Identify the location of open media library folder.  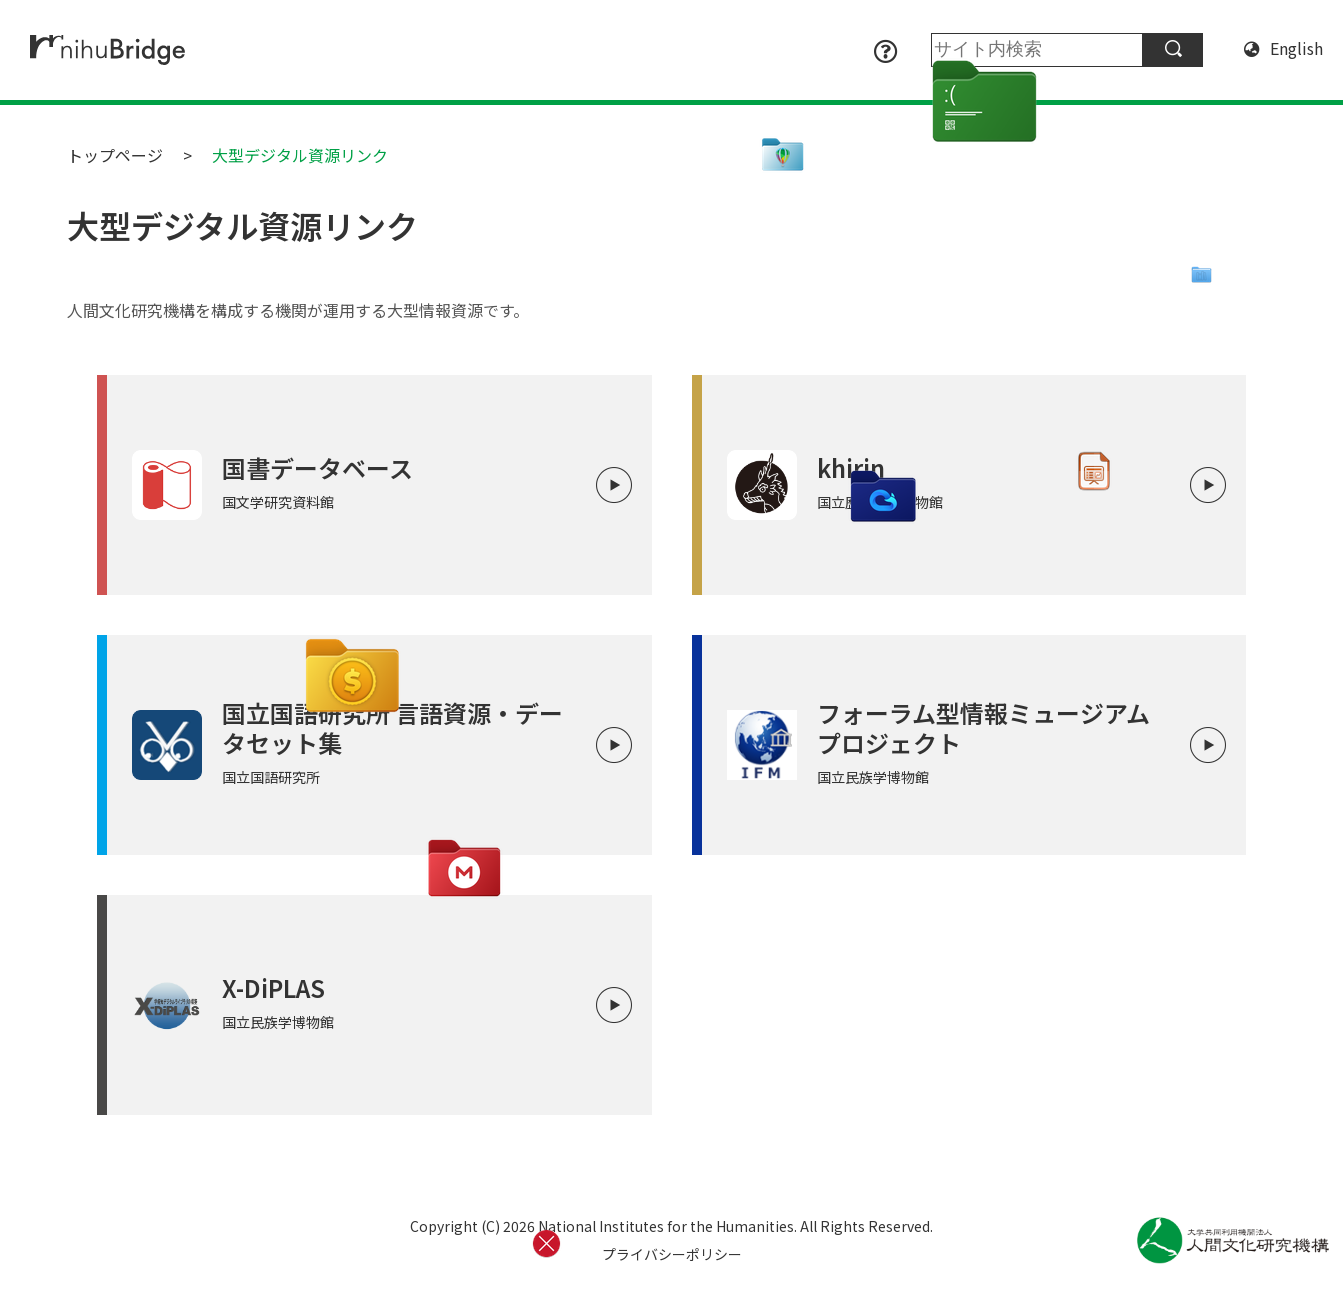
(1201, 274).